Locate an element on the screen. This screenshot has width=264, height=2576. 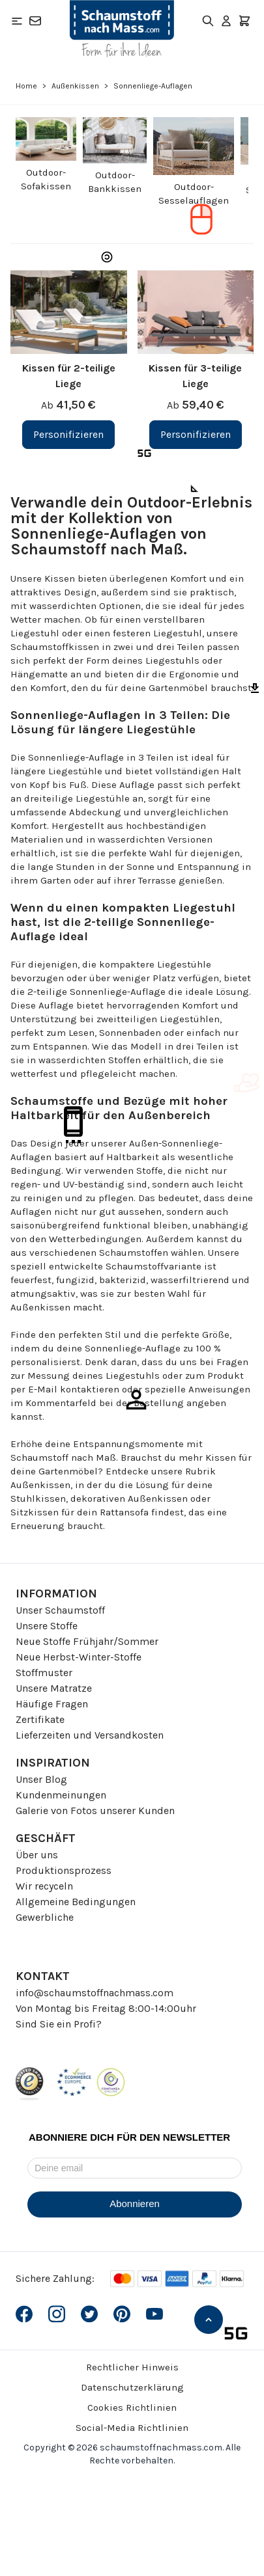
measure area or square footage is located at coordinates (194, 488).